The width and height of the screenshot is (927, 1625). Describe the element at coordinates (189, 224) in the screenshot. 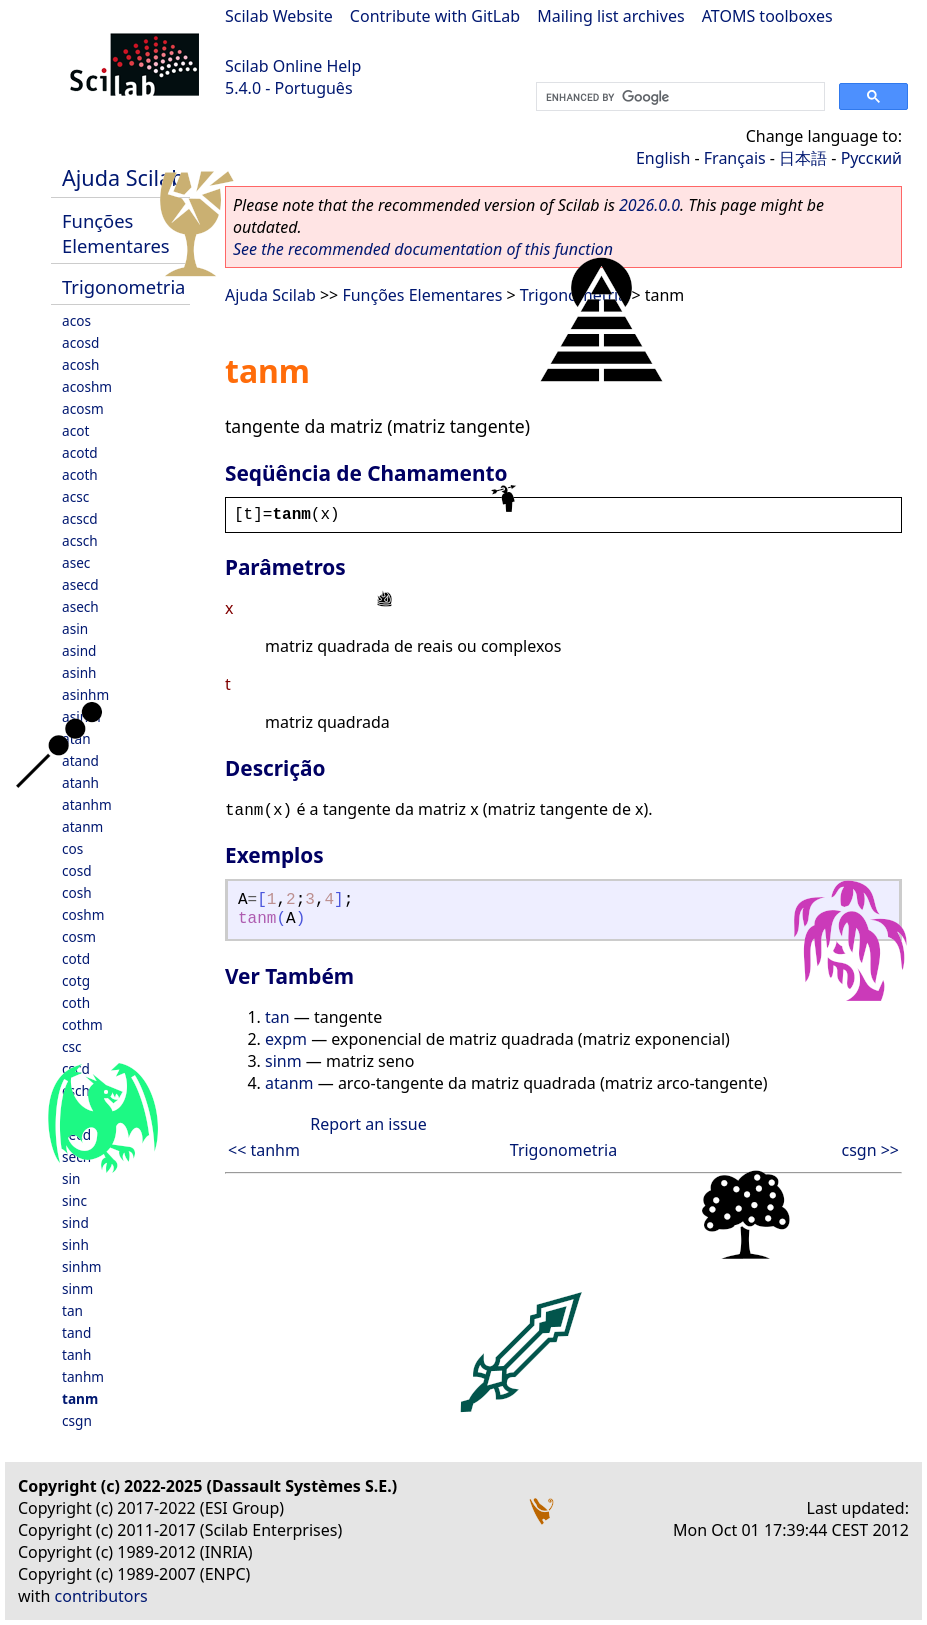

I see `indicates fragile item or breakable content` at that location.